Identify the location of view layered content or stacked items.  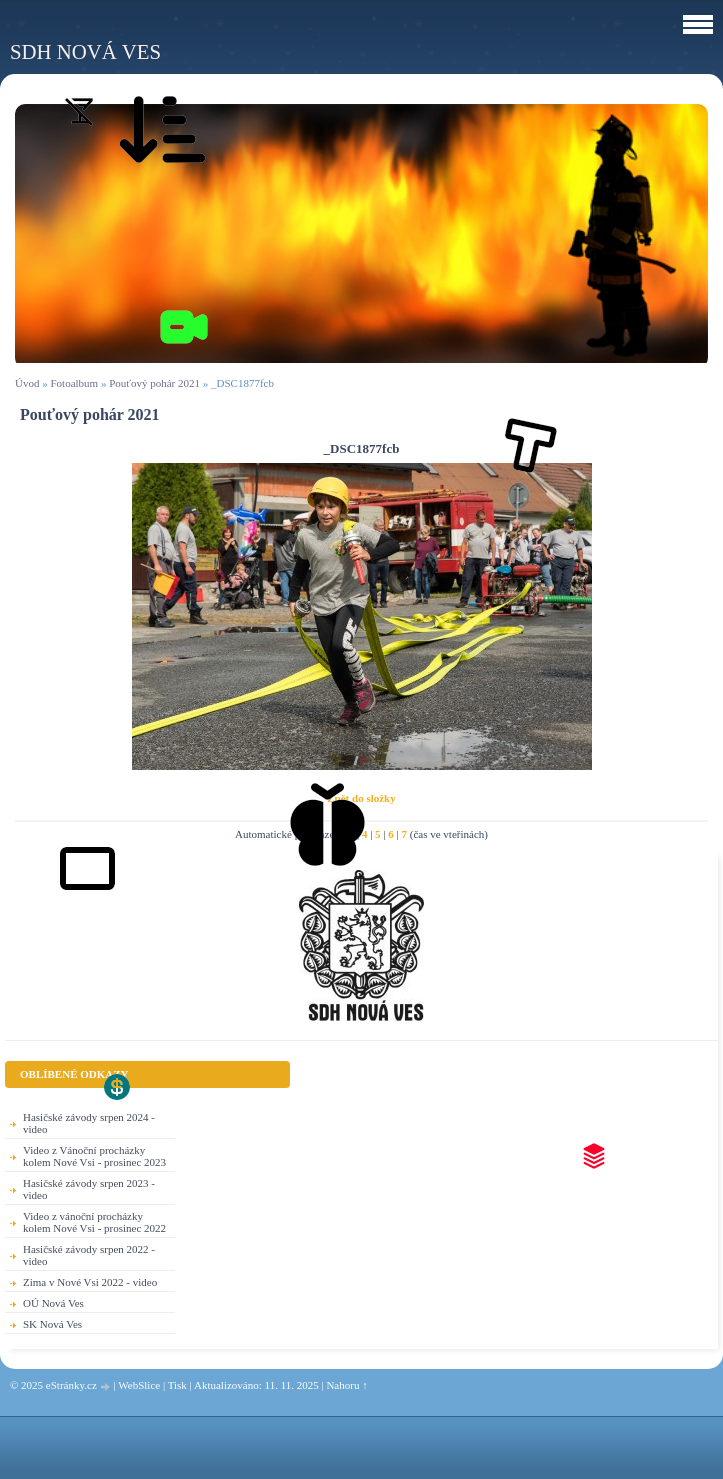
(594, 1156).